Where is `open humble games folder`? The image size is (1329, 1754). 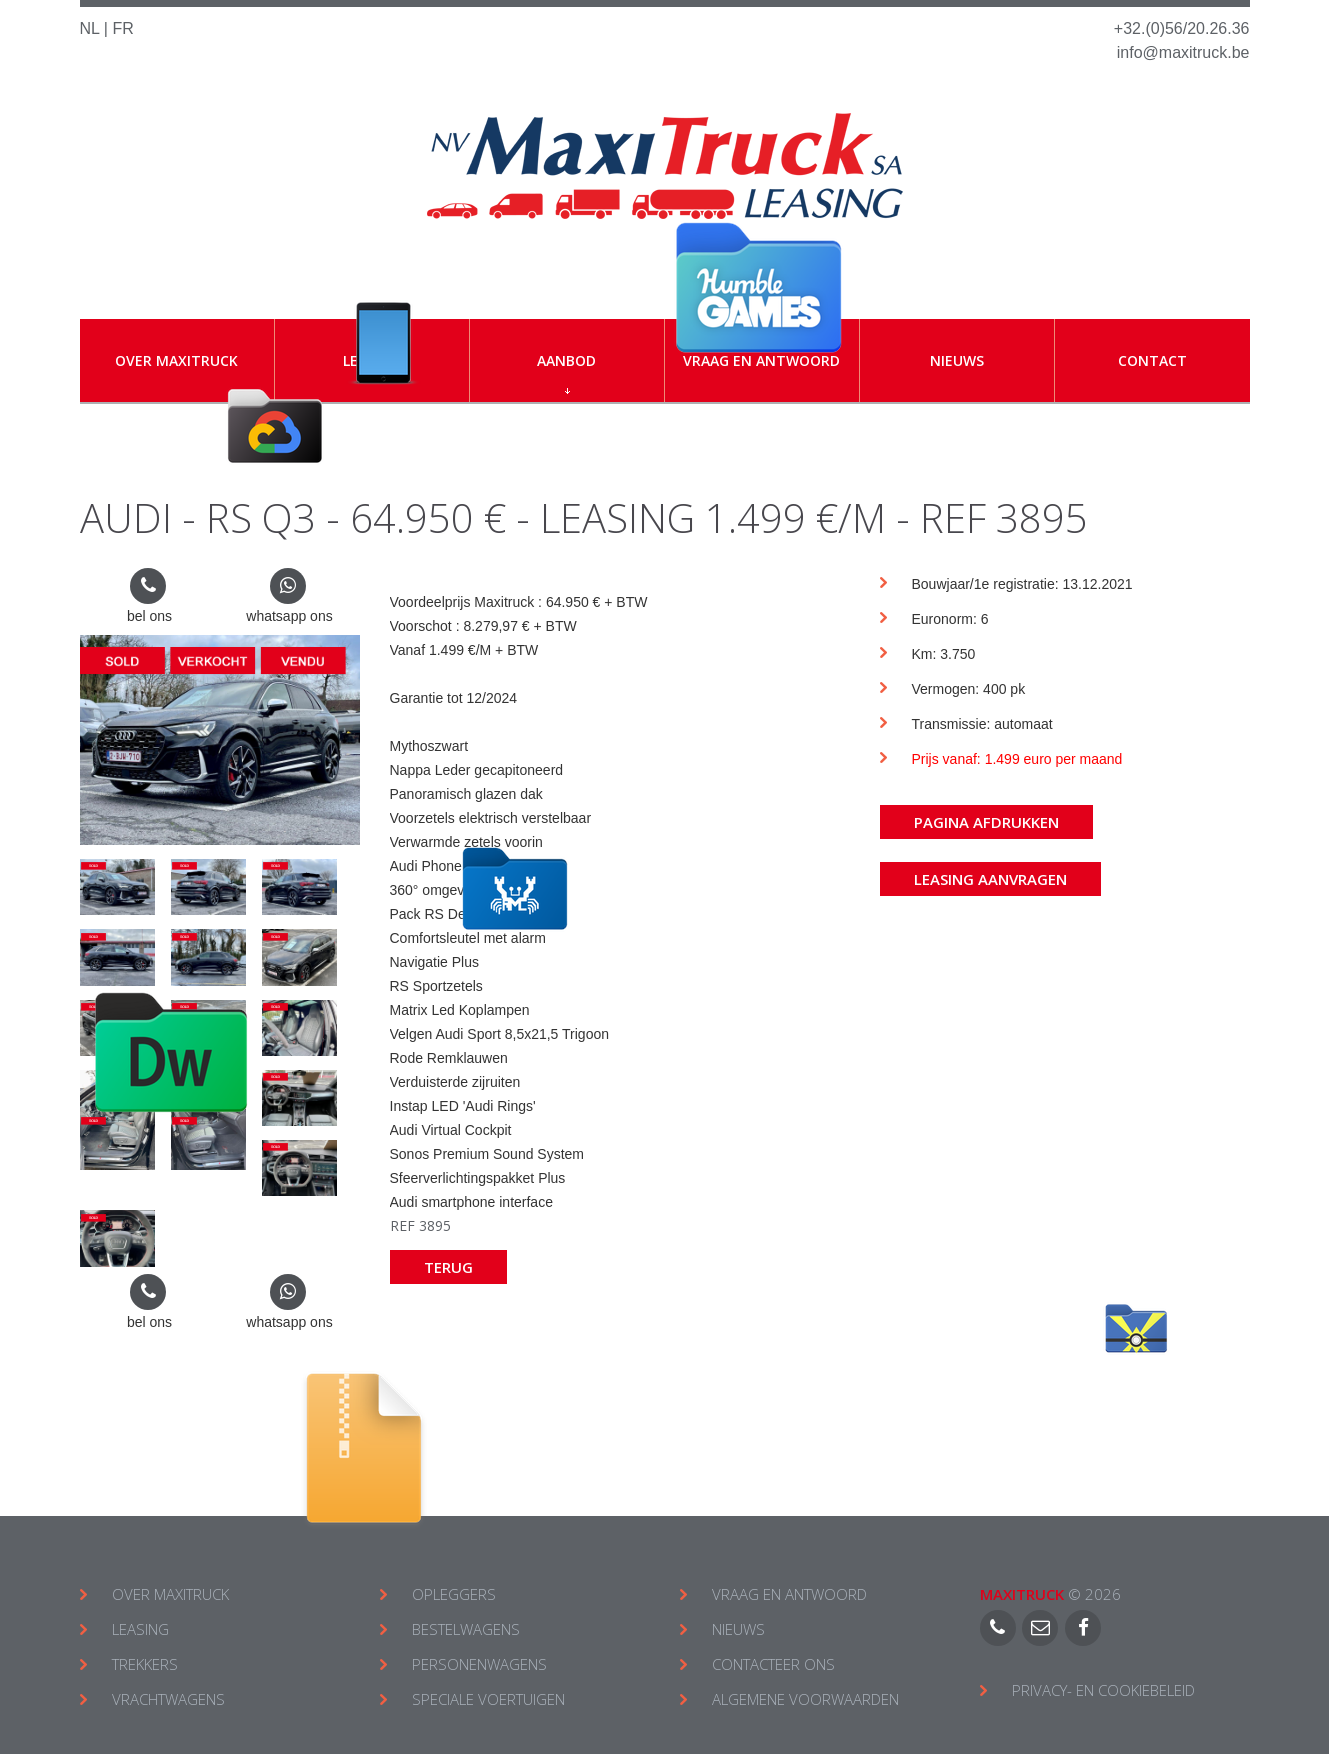 open humble games folder is located at coordinates (758, 292).